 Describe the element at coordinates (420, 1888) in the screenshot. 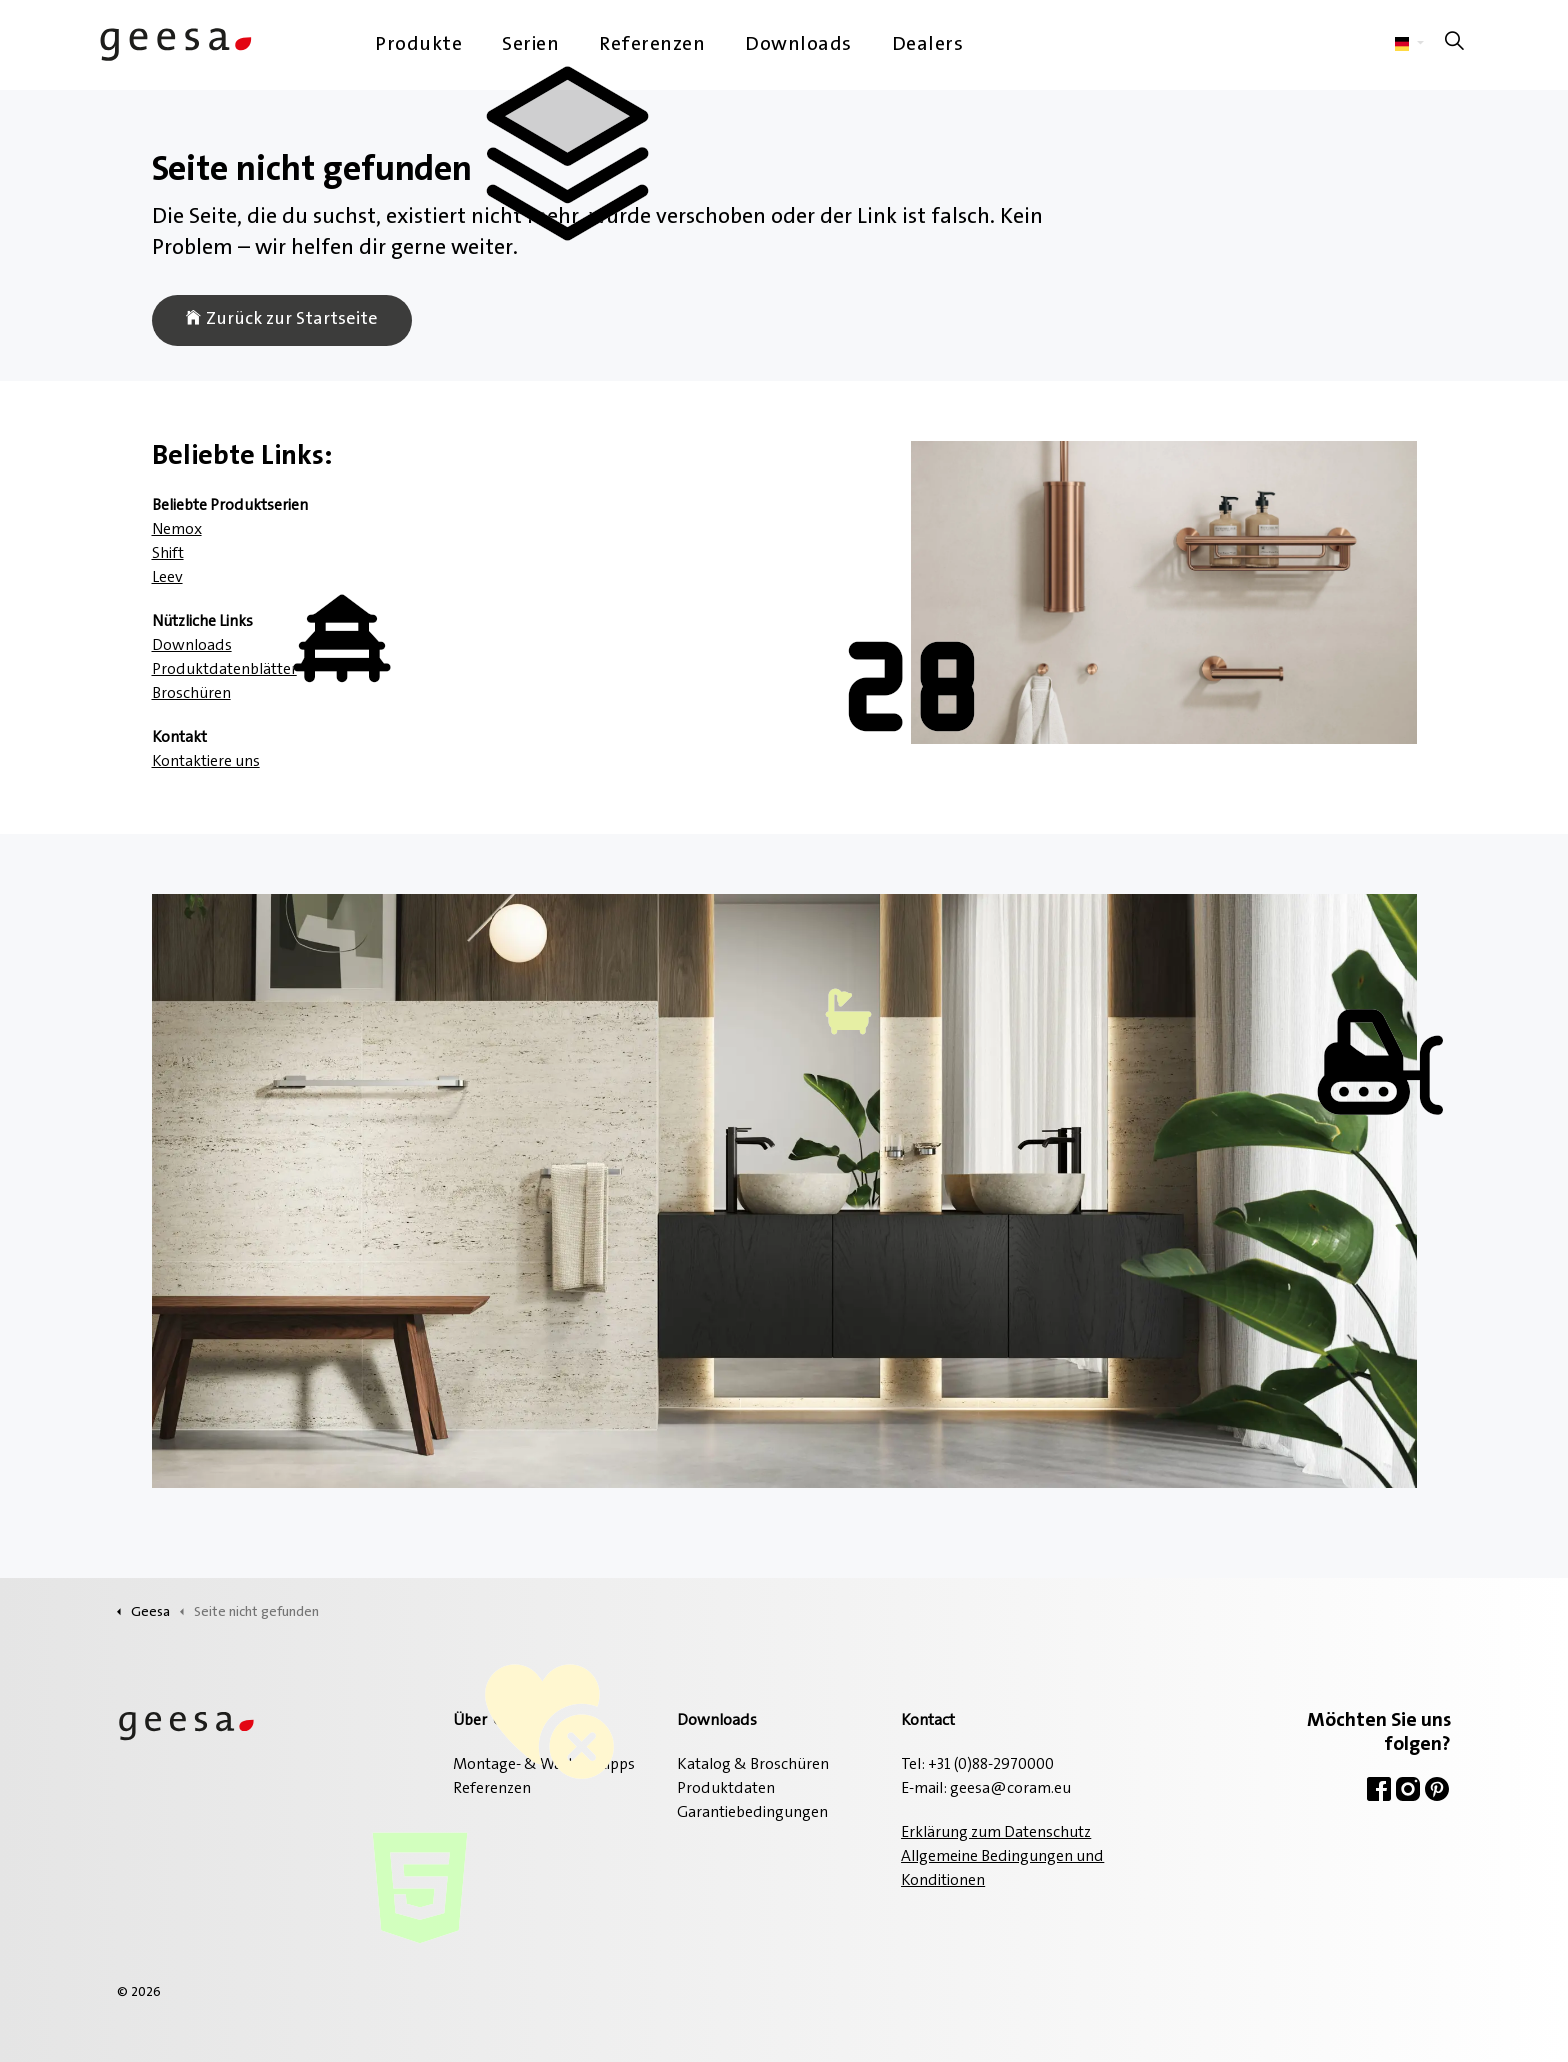

I see `HTML5 technology or web standard indicator` at that location.